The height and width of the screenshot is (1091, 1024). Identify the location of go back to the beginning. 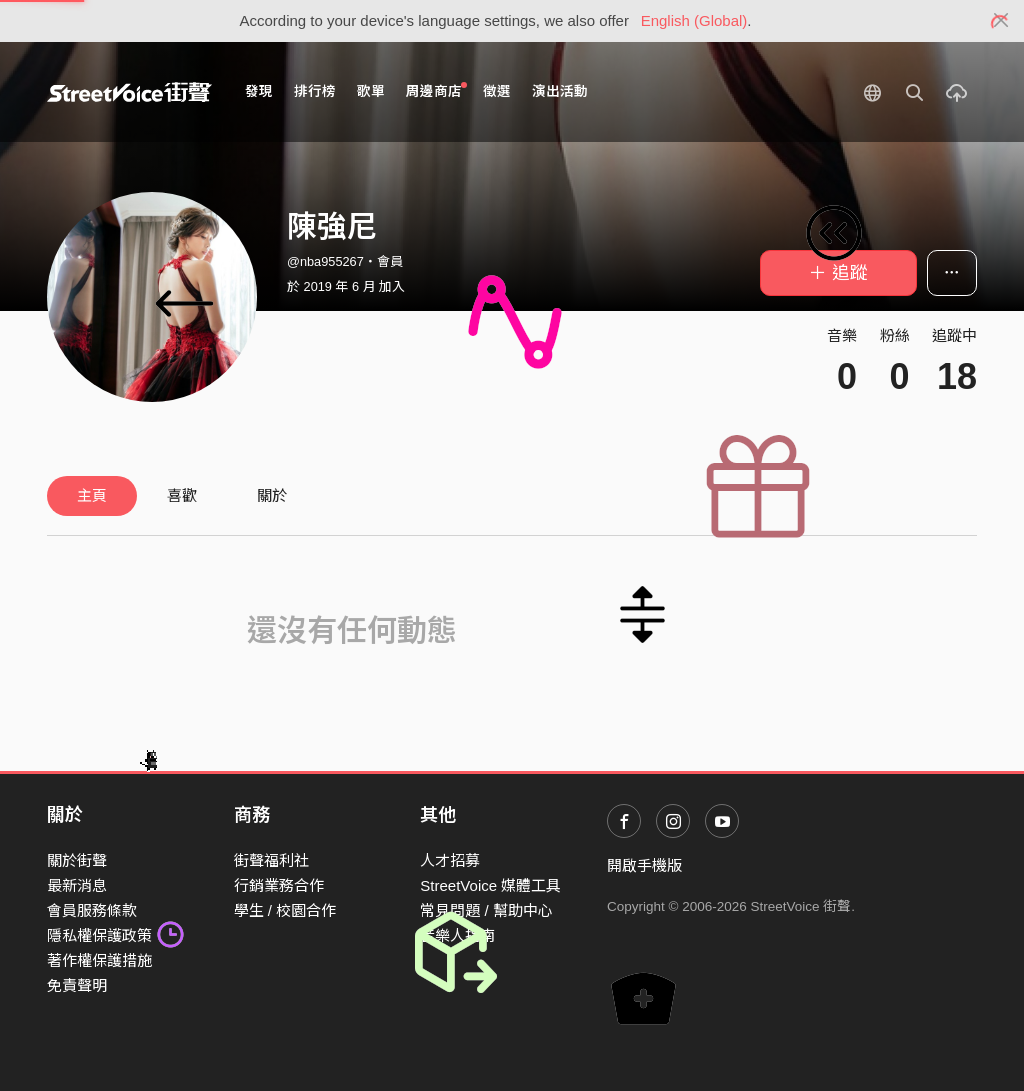
(834, 233).